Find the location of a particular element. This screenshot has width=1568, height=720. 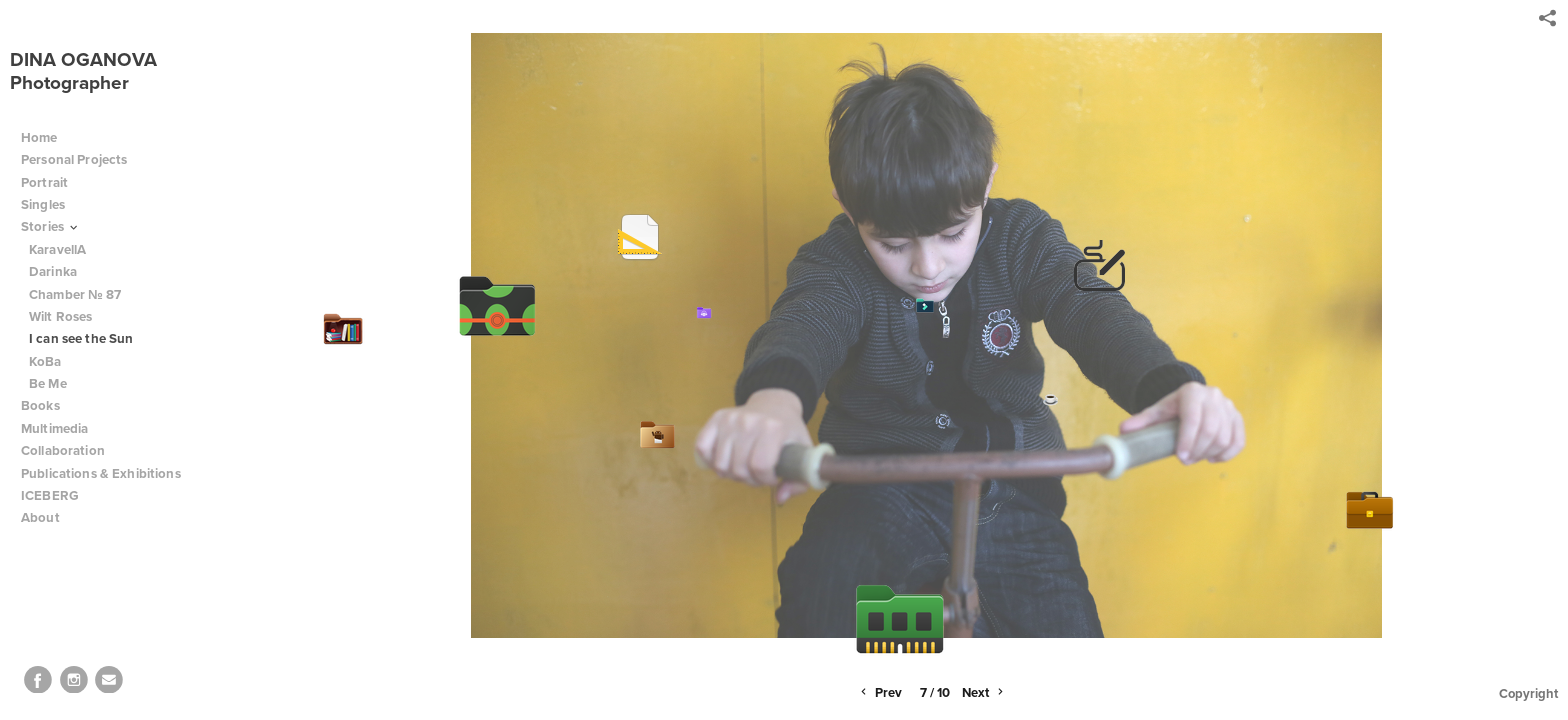

folder containing android ice cream sandwich system files is located at coordinates (657, 435).